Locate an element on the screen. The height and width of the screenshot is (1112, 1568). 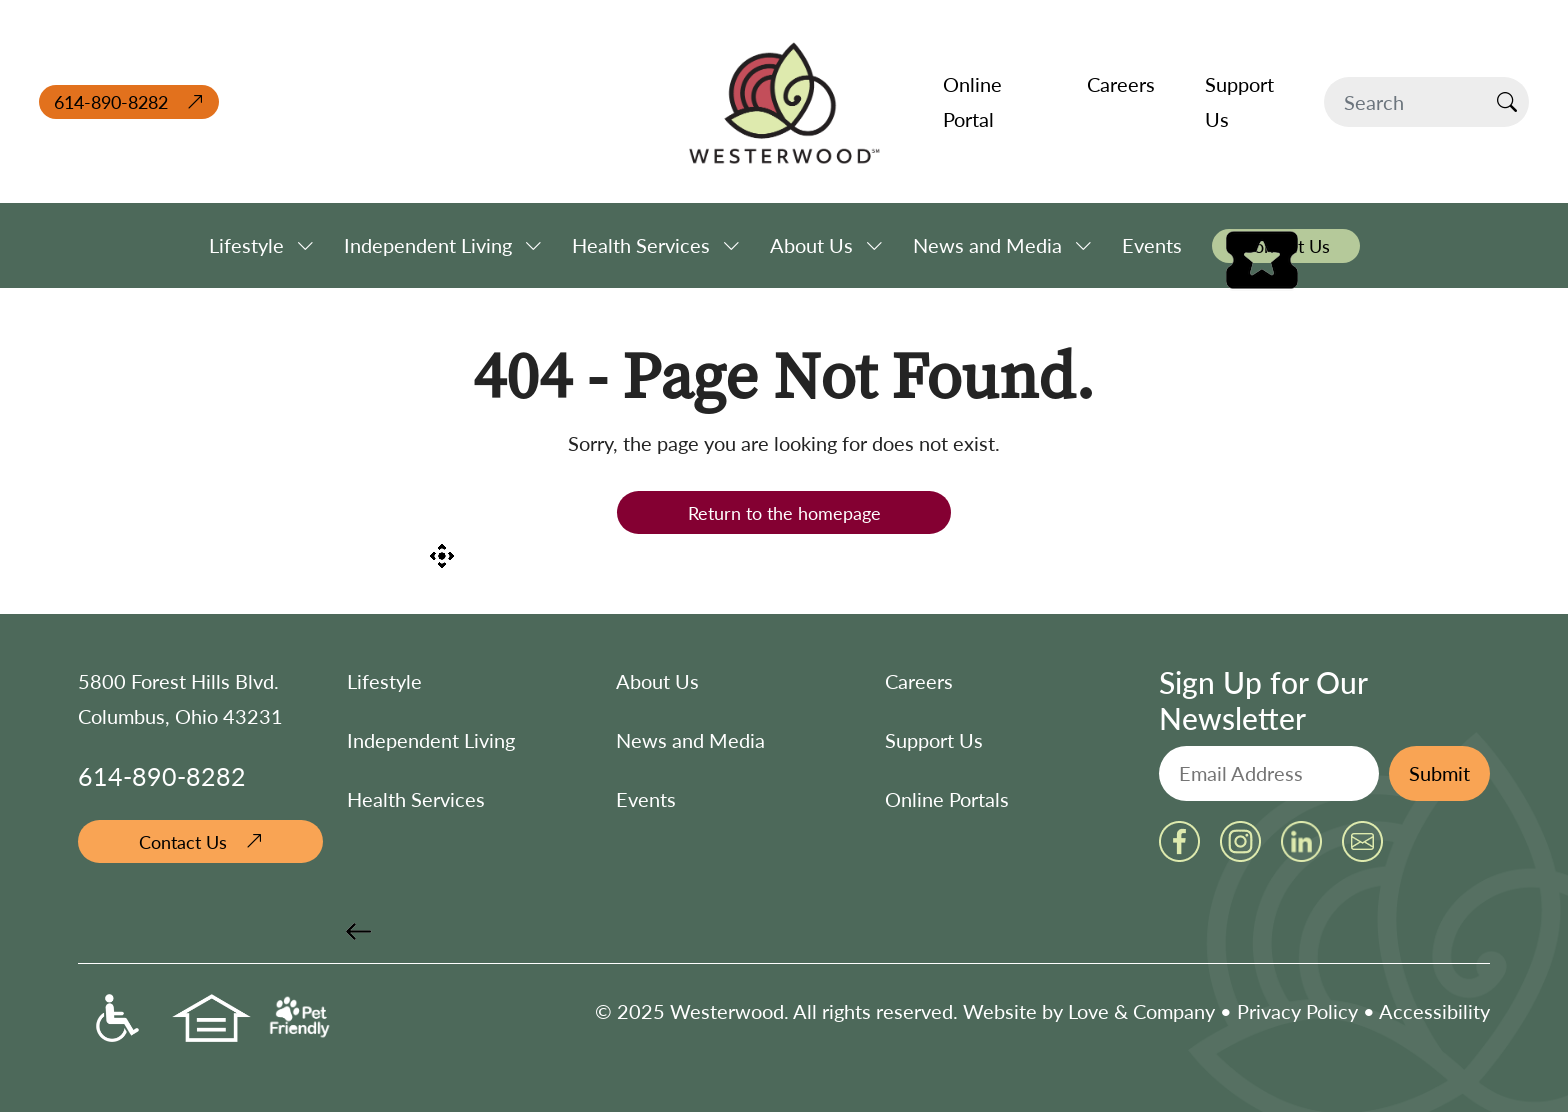
view local events or entertainment is located at coordinates (1262, 260).